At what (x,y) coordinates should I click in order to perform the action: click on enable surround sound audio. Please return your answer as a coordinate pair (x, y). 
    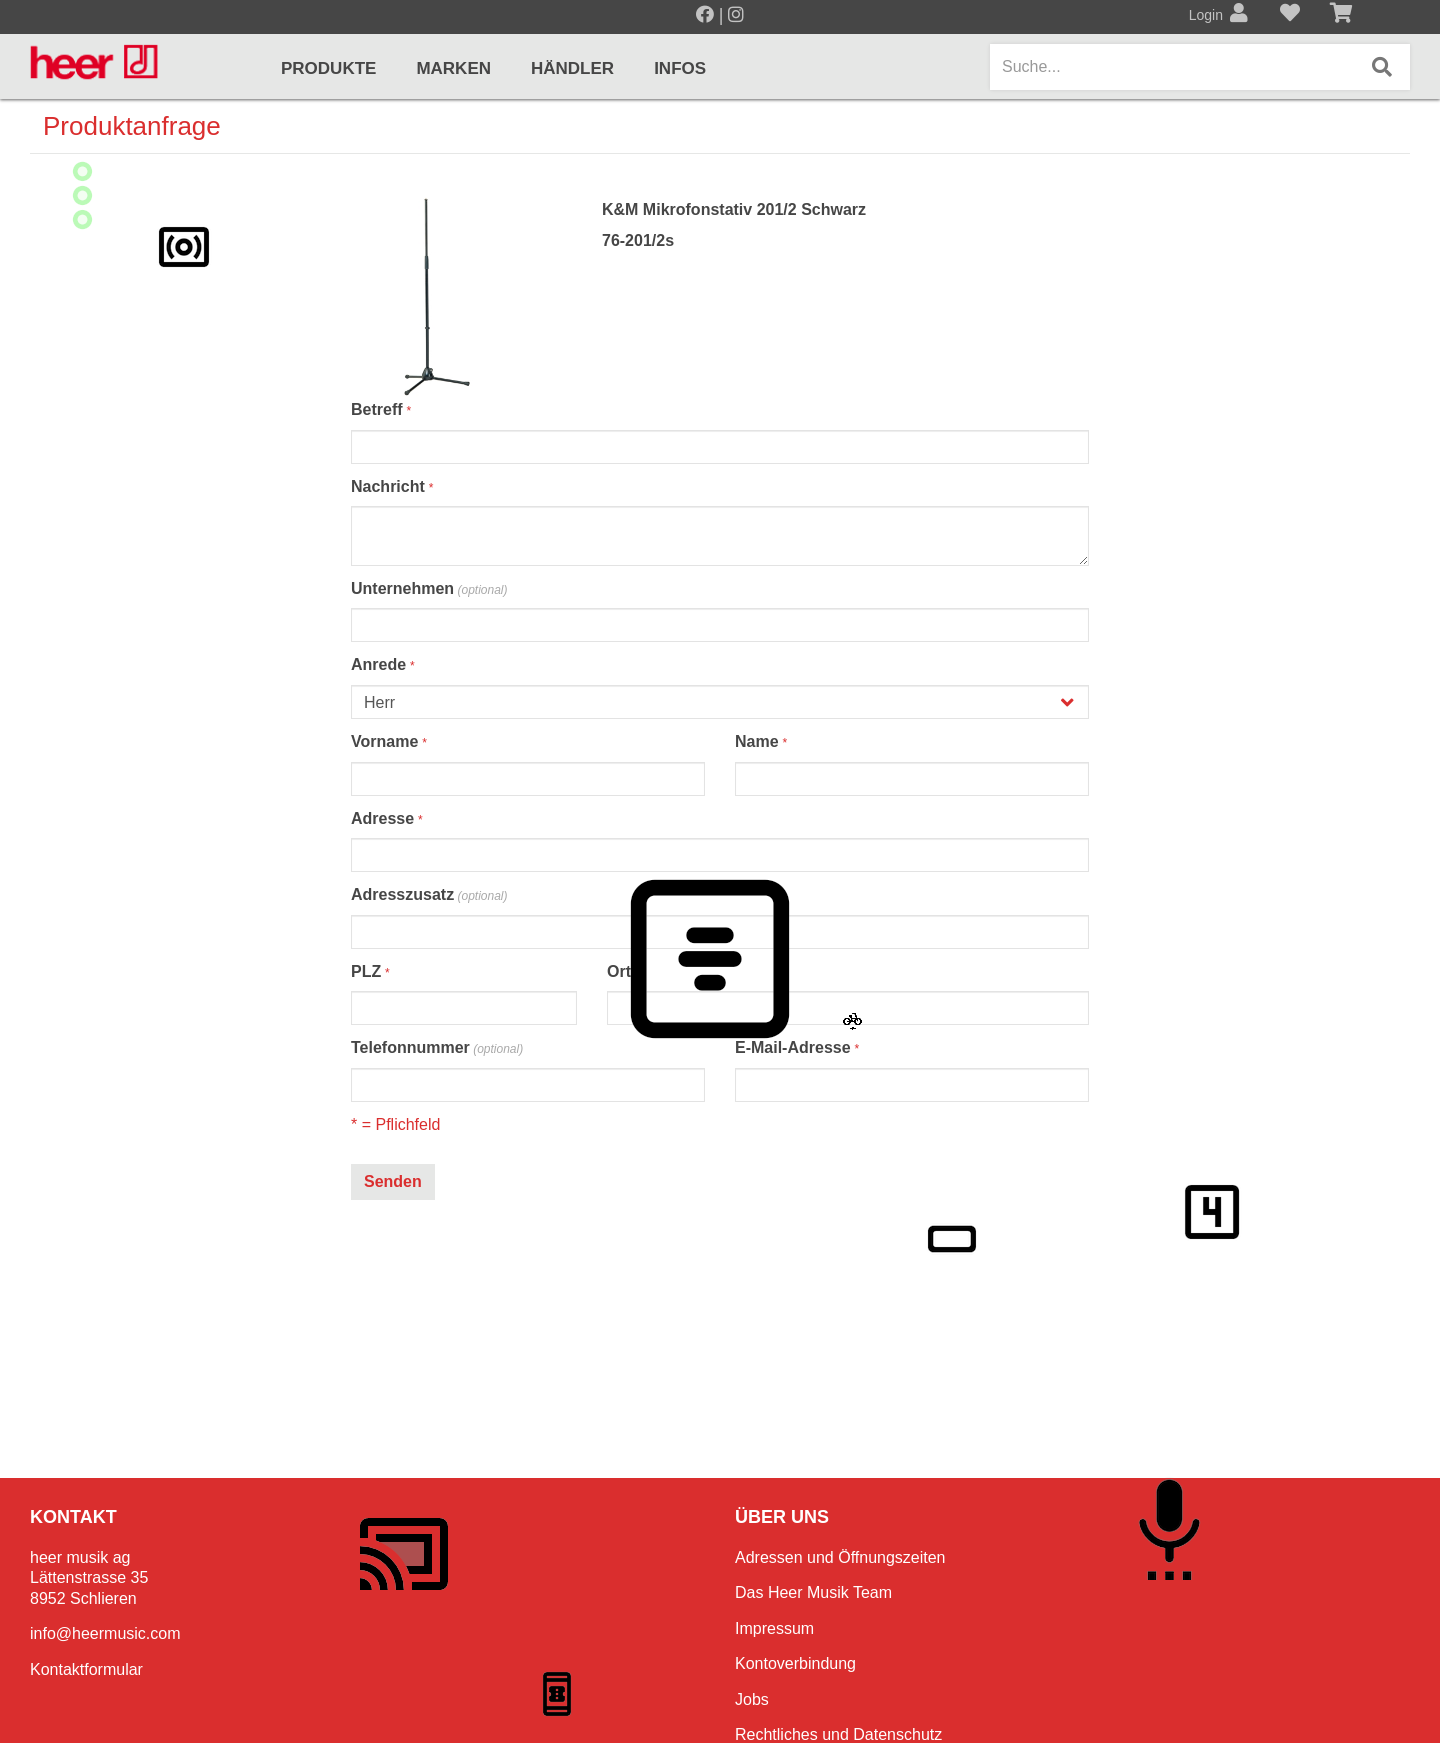
    Looking at the image, I should click on (184, 247).